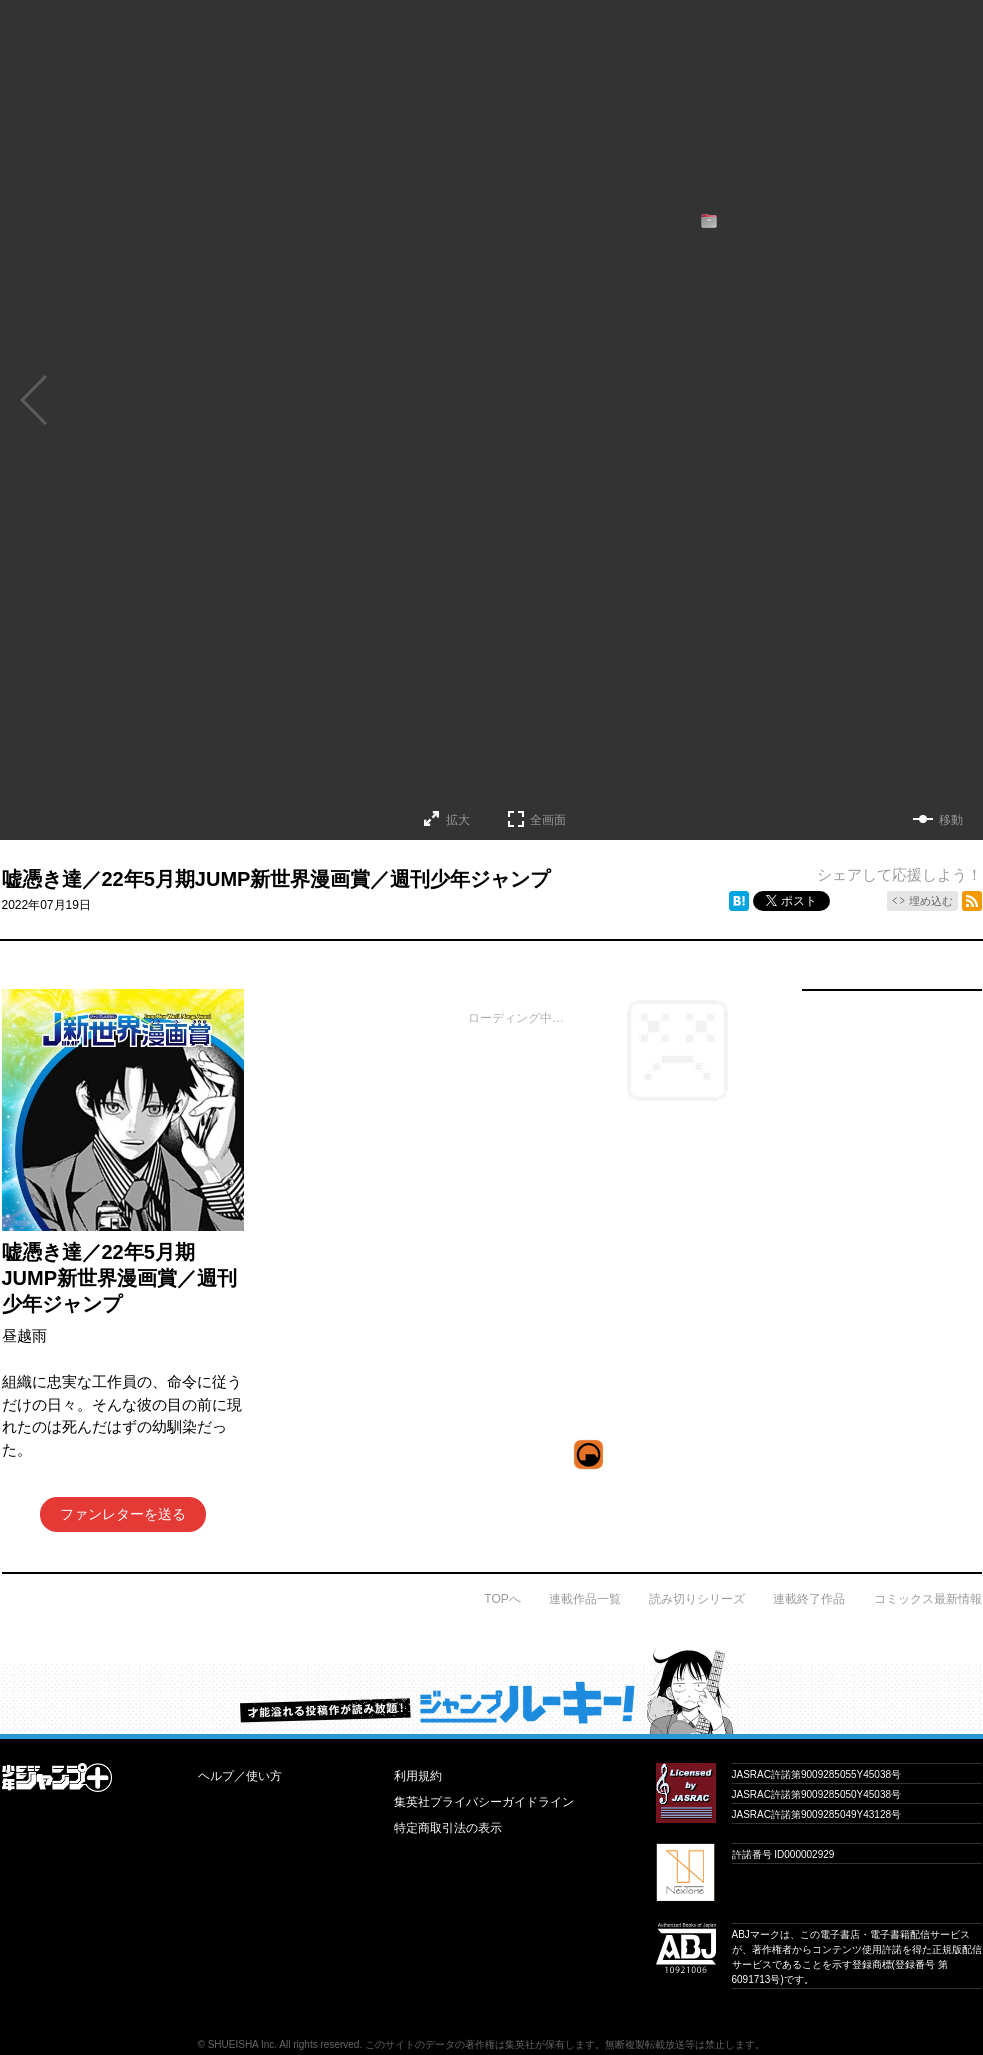  I want to click on open the file manager application, so click(709, 221).